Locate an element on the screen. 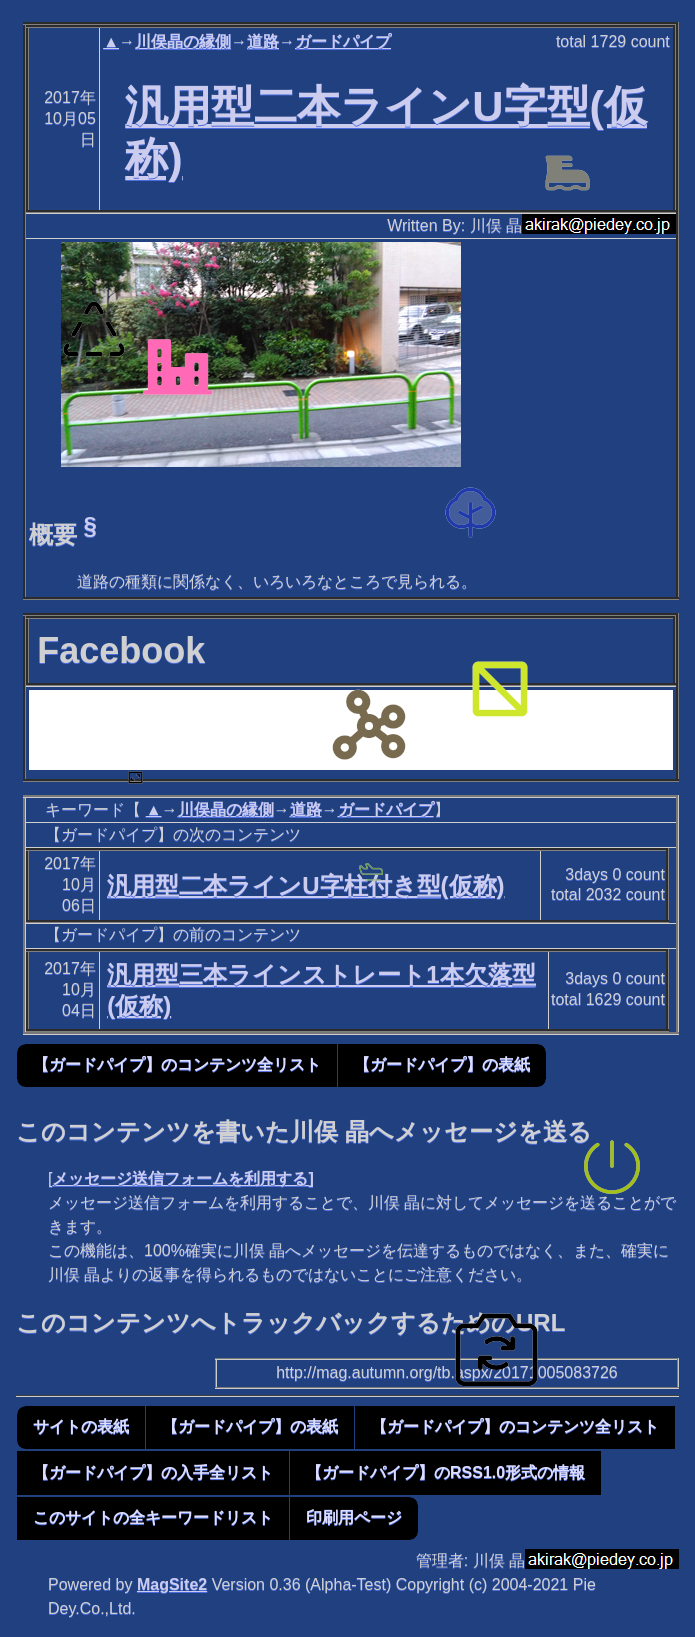 The image size is (695, 1637). indicates a draft or incomplete state is located at coordinates (94, 330).